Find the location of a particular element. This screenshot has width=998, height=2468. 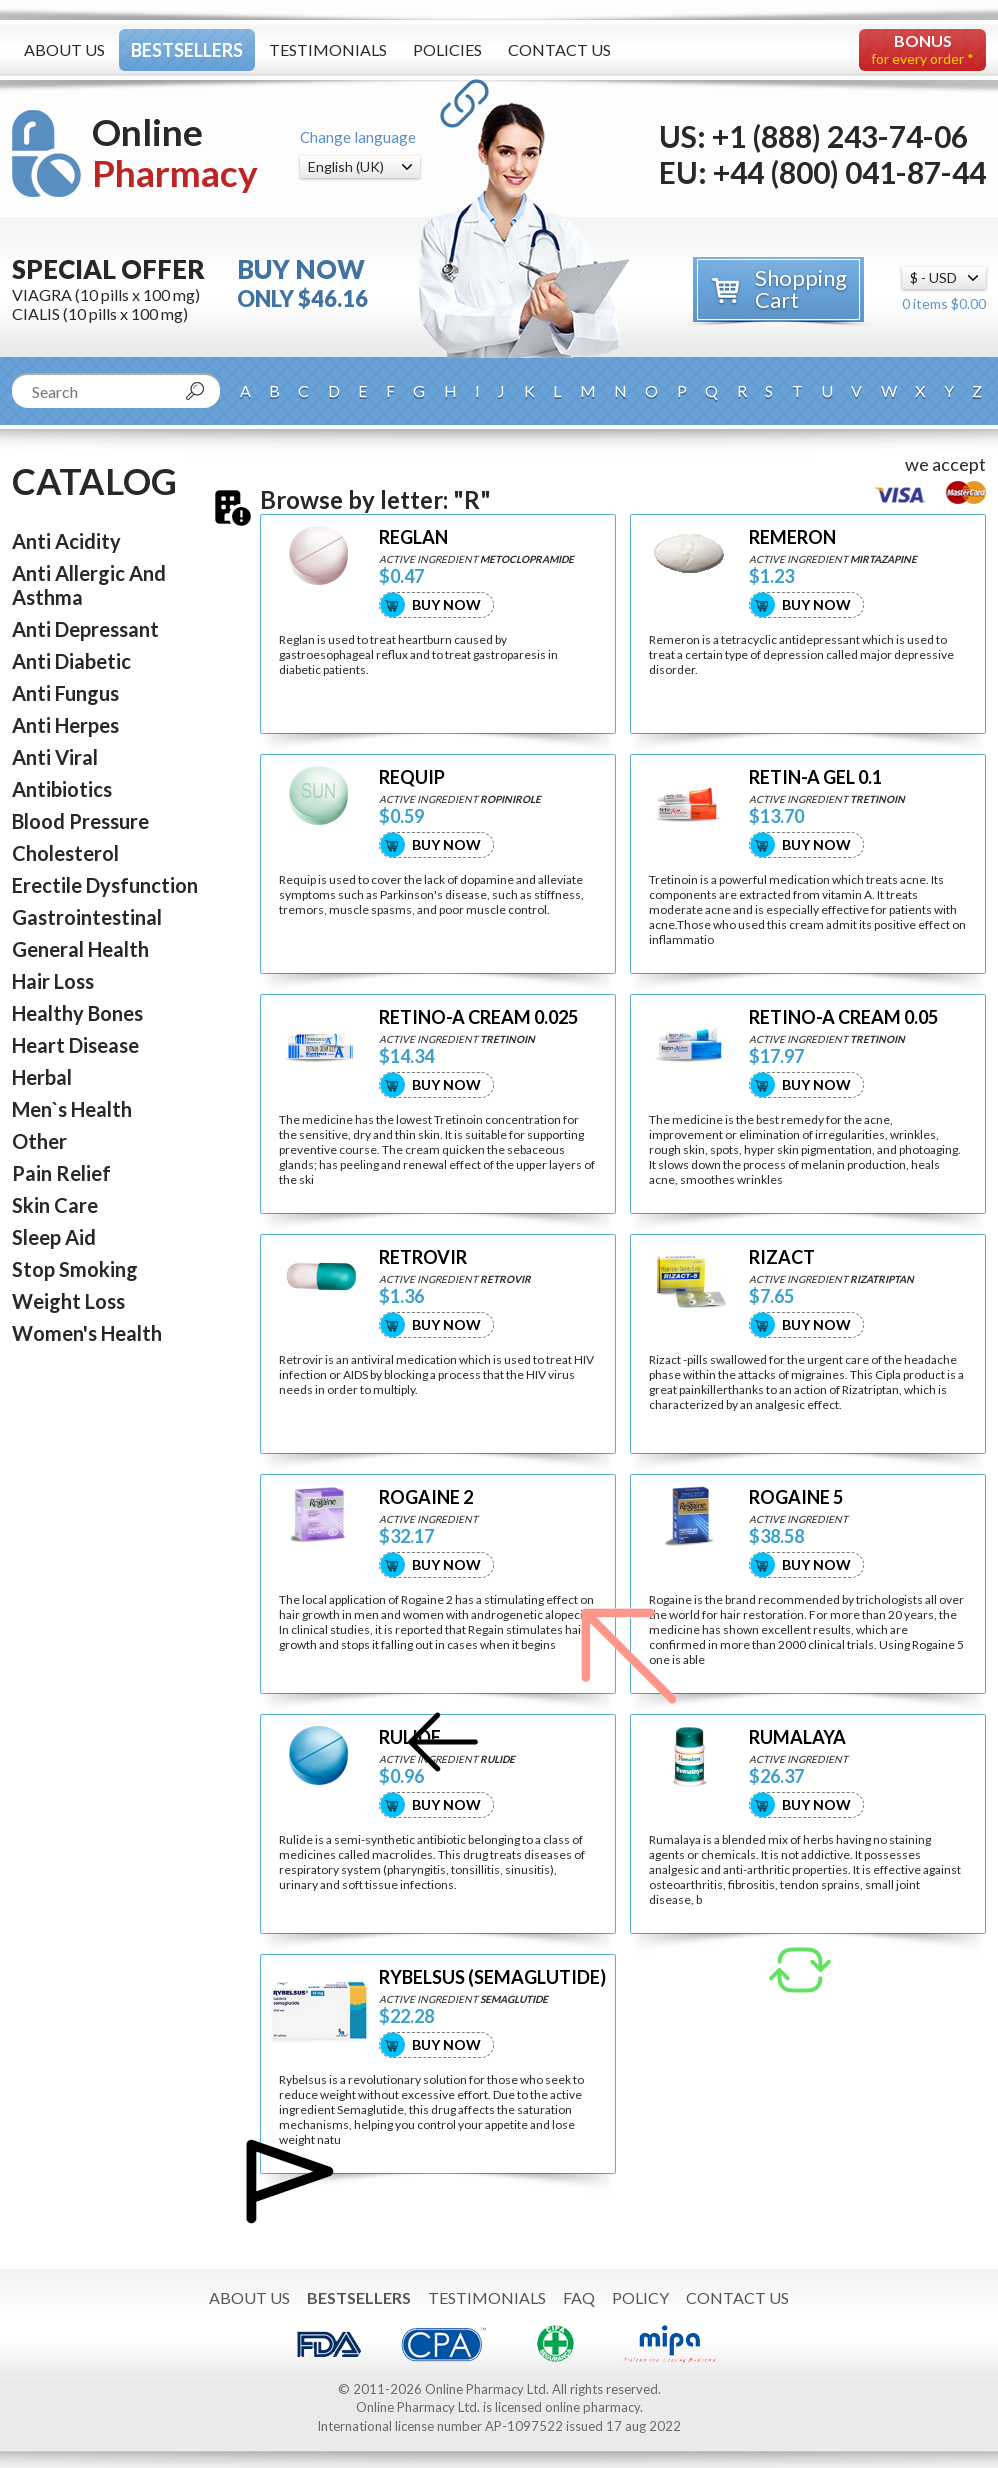

copy or share a link is located at coordinates (464, 103).